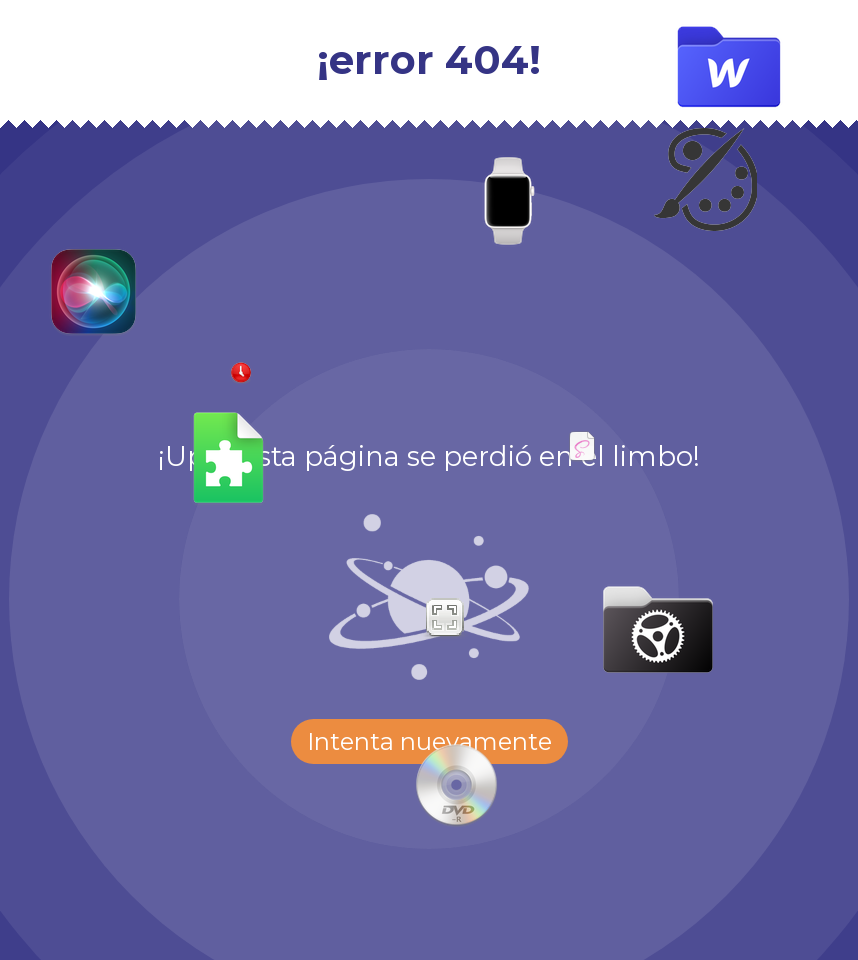  I want to click on indicates a blank DVD-R disc ready for burning, so click(456, 786).